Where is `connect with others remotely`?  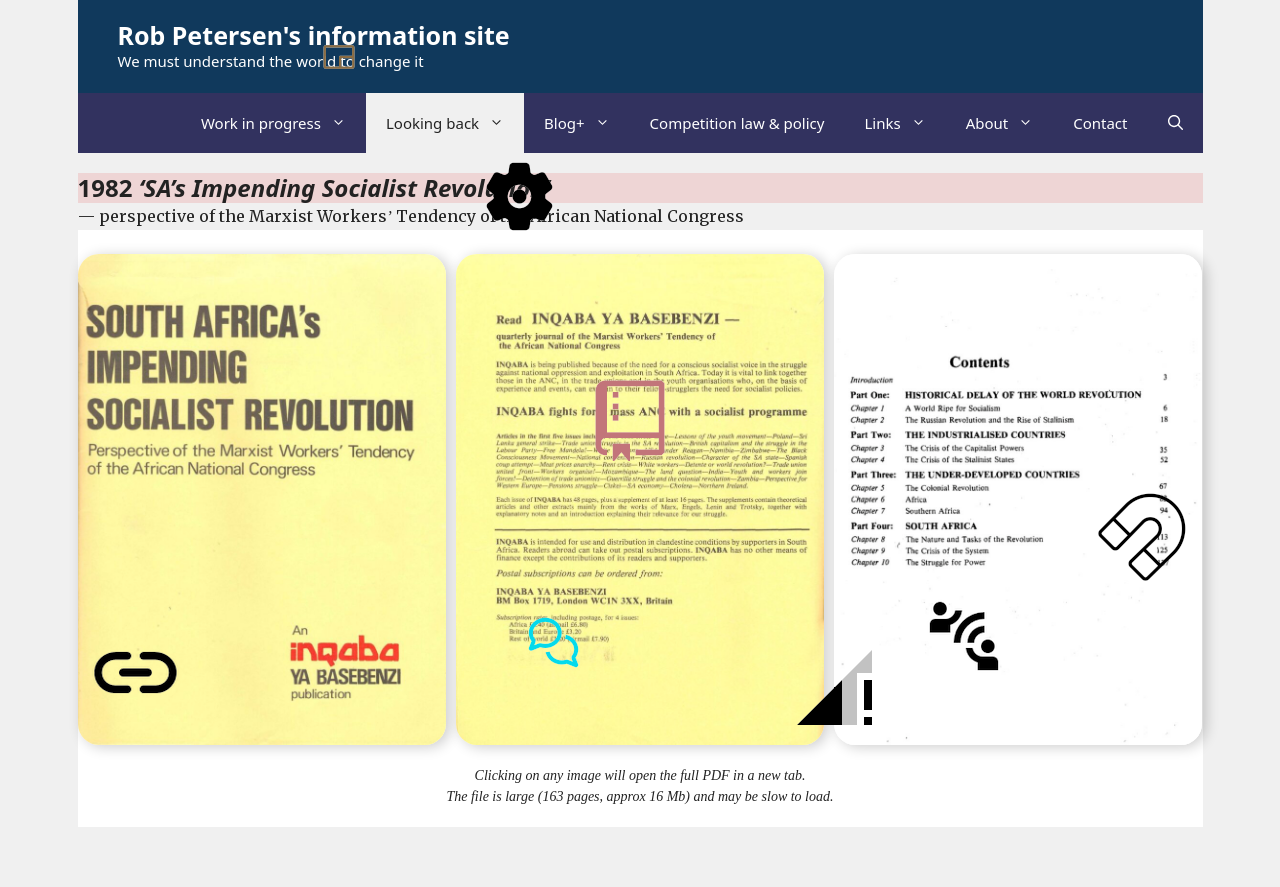
connect with others remotely is located at coordinates (964, 636).